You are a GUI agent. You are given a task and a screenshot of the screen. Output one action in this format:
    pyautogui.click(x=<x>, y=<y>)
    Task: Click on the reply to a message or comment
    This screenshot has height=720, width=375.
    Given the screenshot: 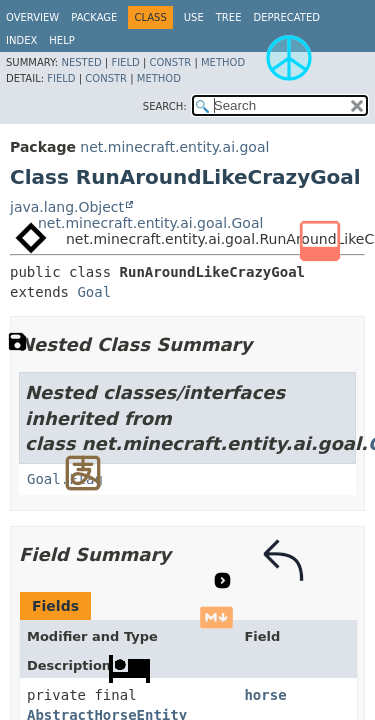 What is the action you would take?
    pyautogui.click(x=283, y=559)
    